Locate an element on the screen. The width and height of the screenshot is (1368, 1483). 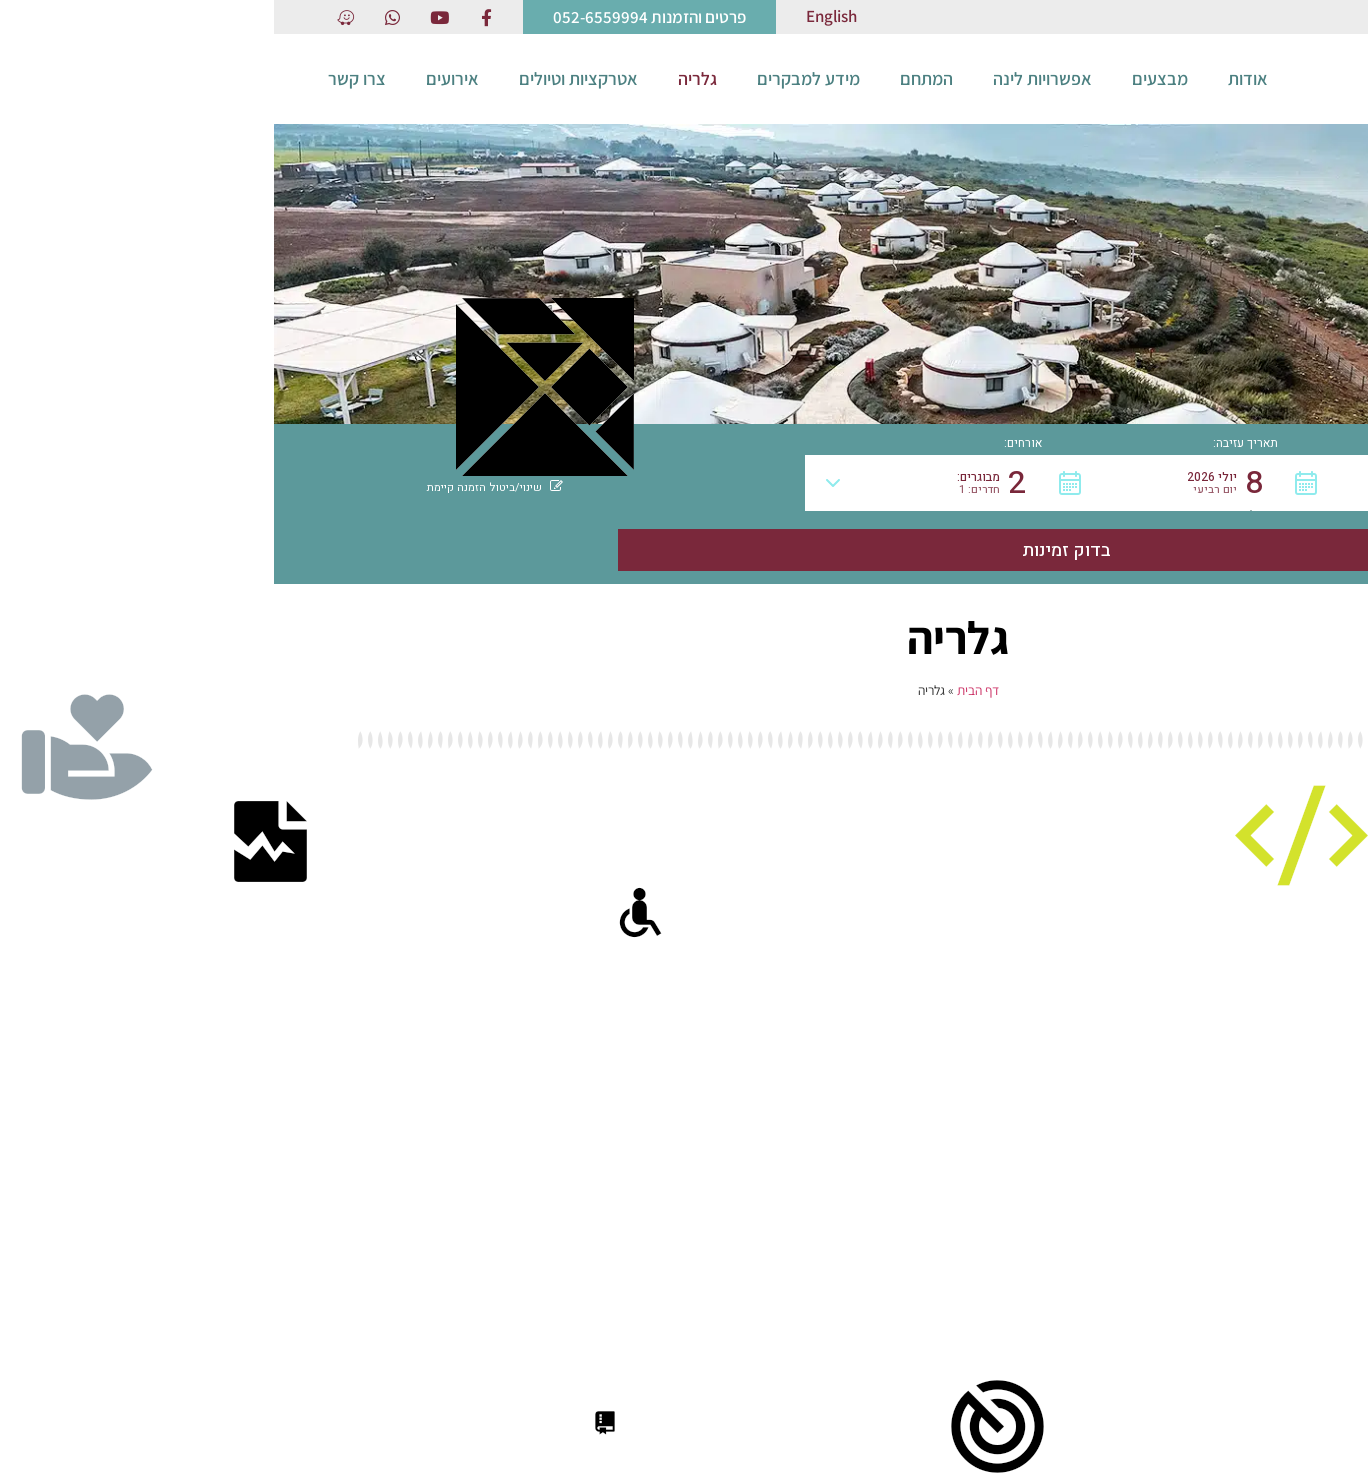
access git repository is located at coordinates (605, 1422).